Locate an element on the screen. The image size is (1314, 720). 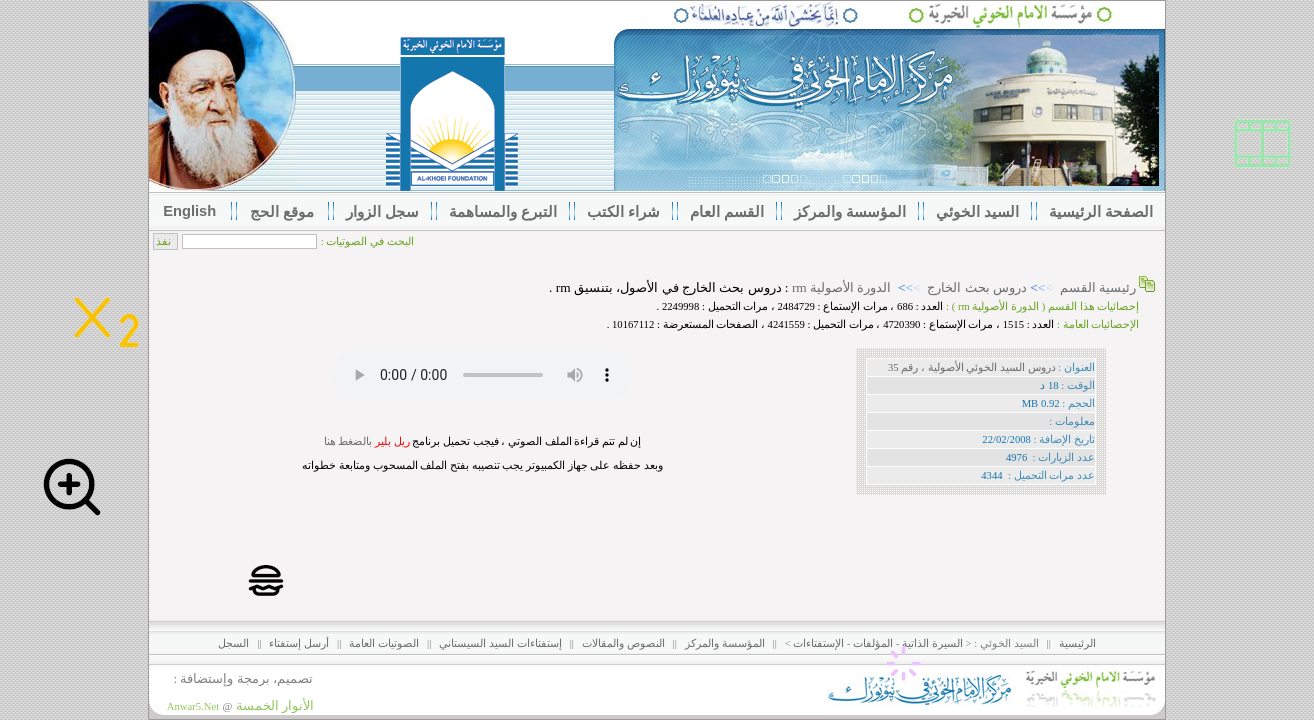
indicates loading or processing in progress is located at coordinates (903, 663).